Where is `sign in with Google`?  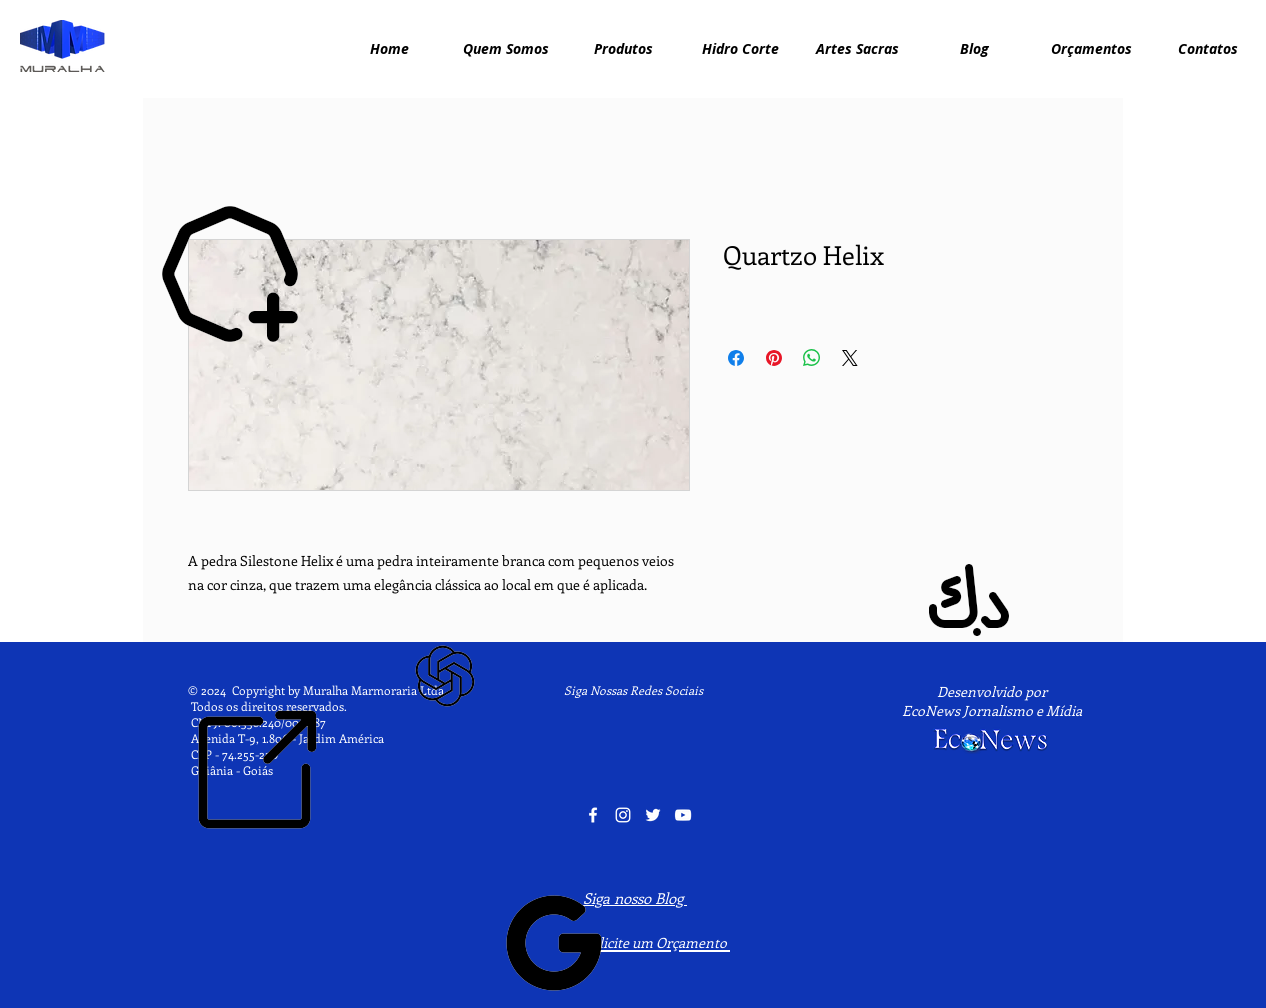 sign in with Google is located at coordinates (554, 943).